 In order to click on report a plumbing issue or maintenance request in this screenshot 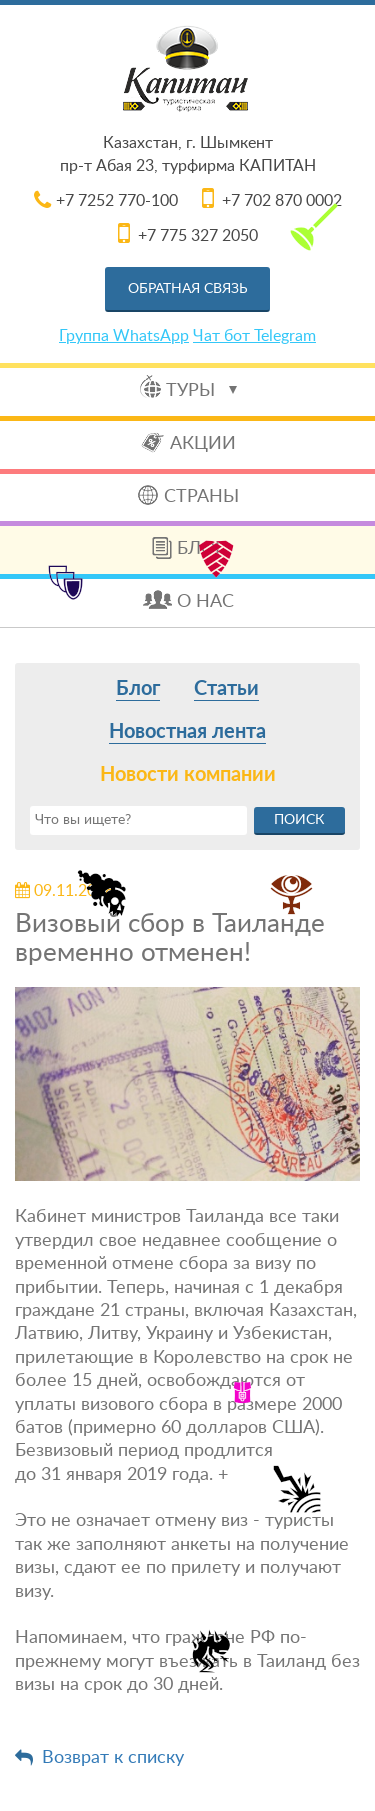, I will do `click(314, 227)`.